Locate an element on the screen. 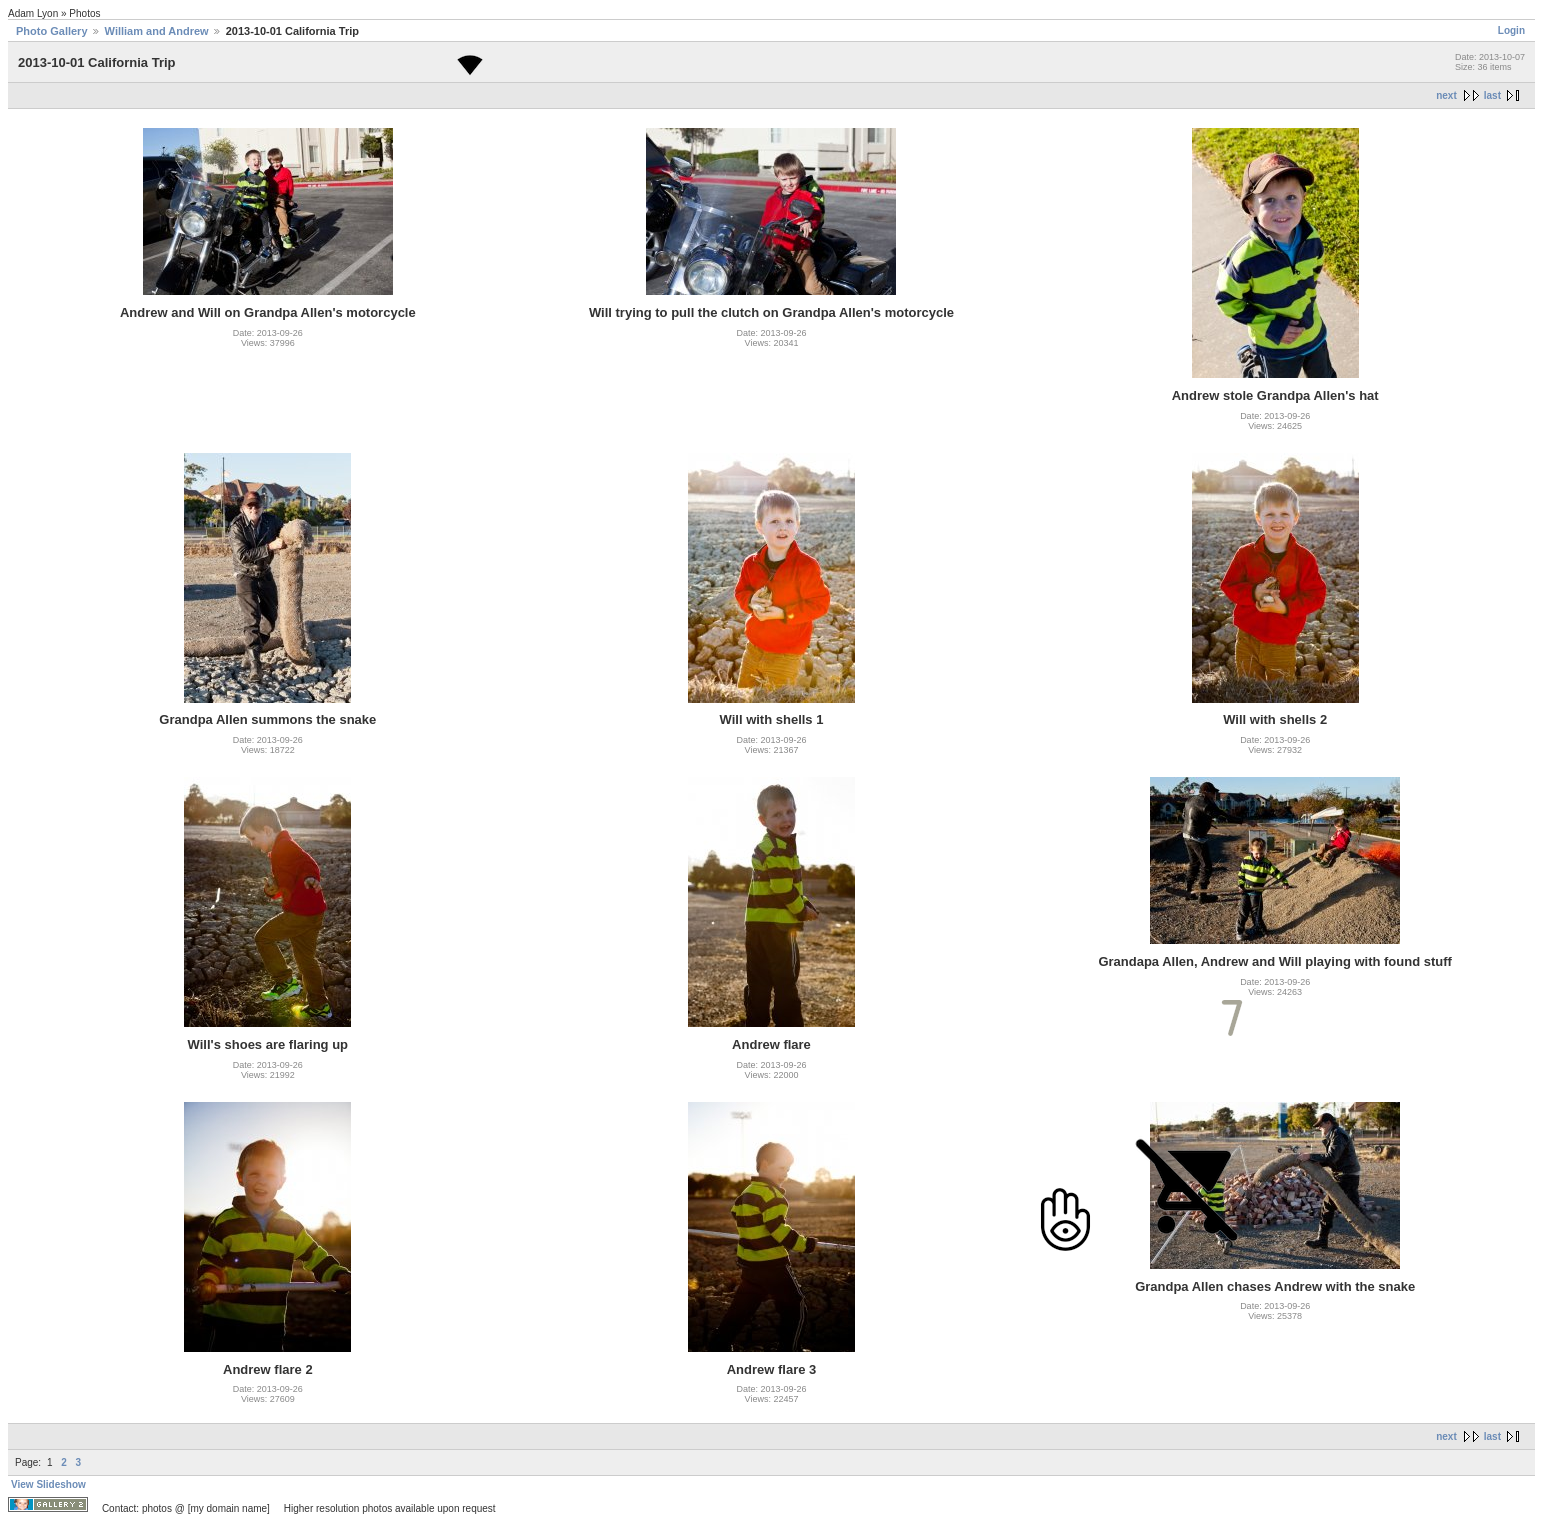  indicates full wifi signal strength is located at coordinates (470, 65).